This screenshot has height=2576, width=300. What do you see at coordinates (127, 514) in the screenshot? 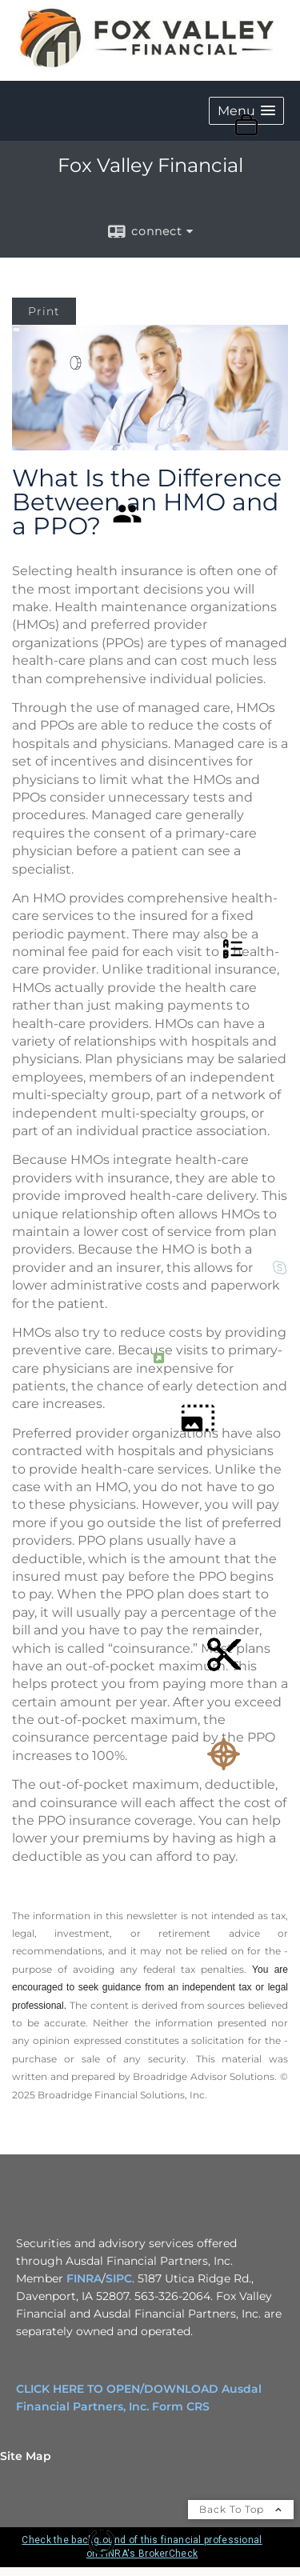
I see `view group members` at bounding box center [127, 514].